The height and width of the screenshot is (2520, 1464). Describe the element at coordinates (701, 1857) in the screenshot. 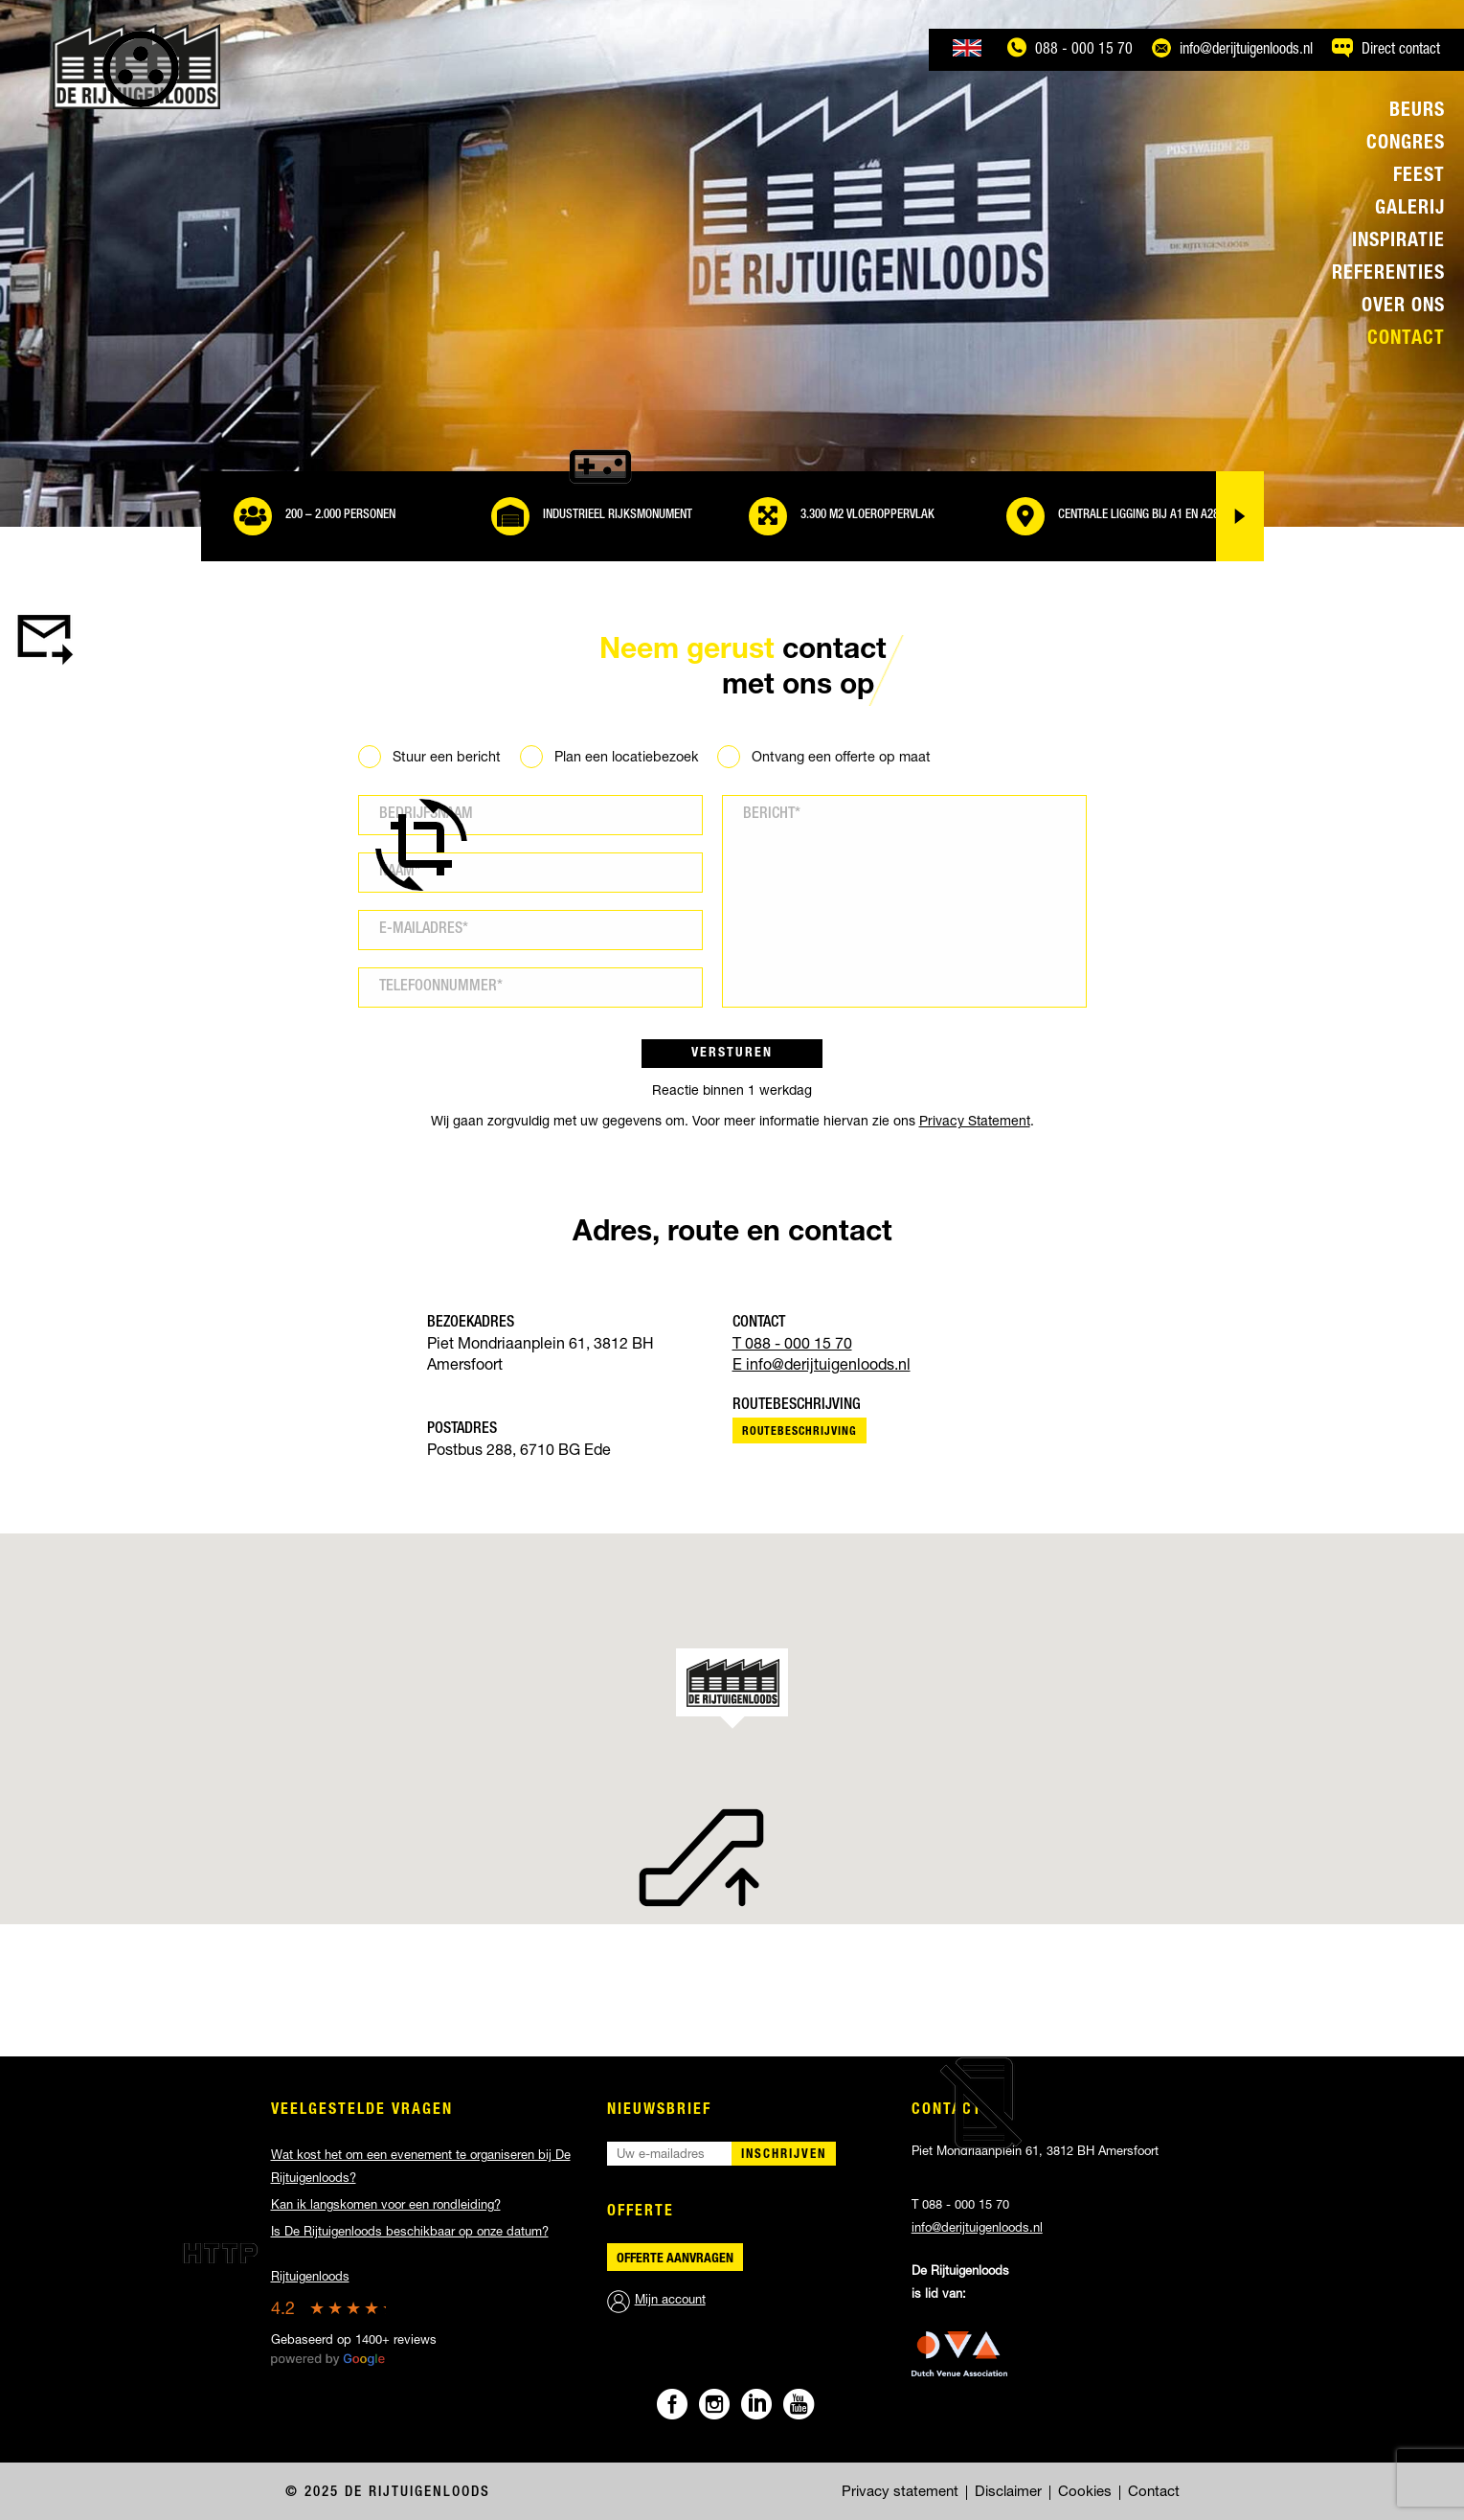

I see `indicates escalator going up` at that location.